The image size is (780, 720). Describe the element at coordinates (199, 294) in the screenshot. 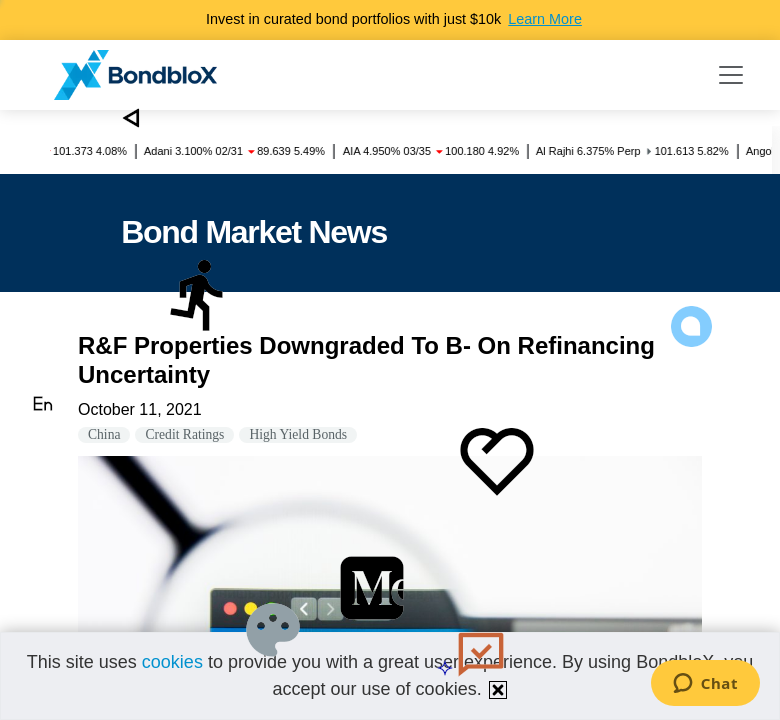

I see `access running or jogging activity tracking` at that location.